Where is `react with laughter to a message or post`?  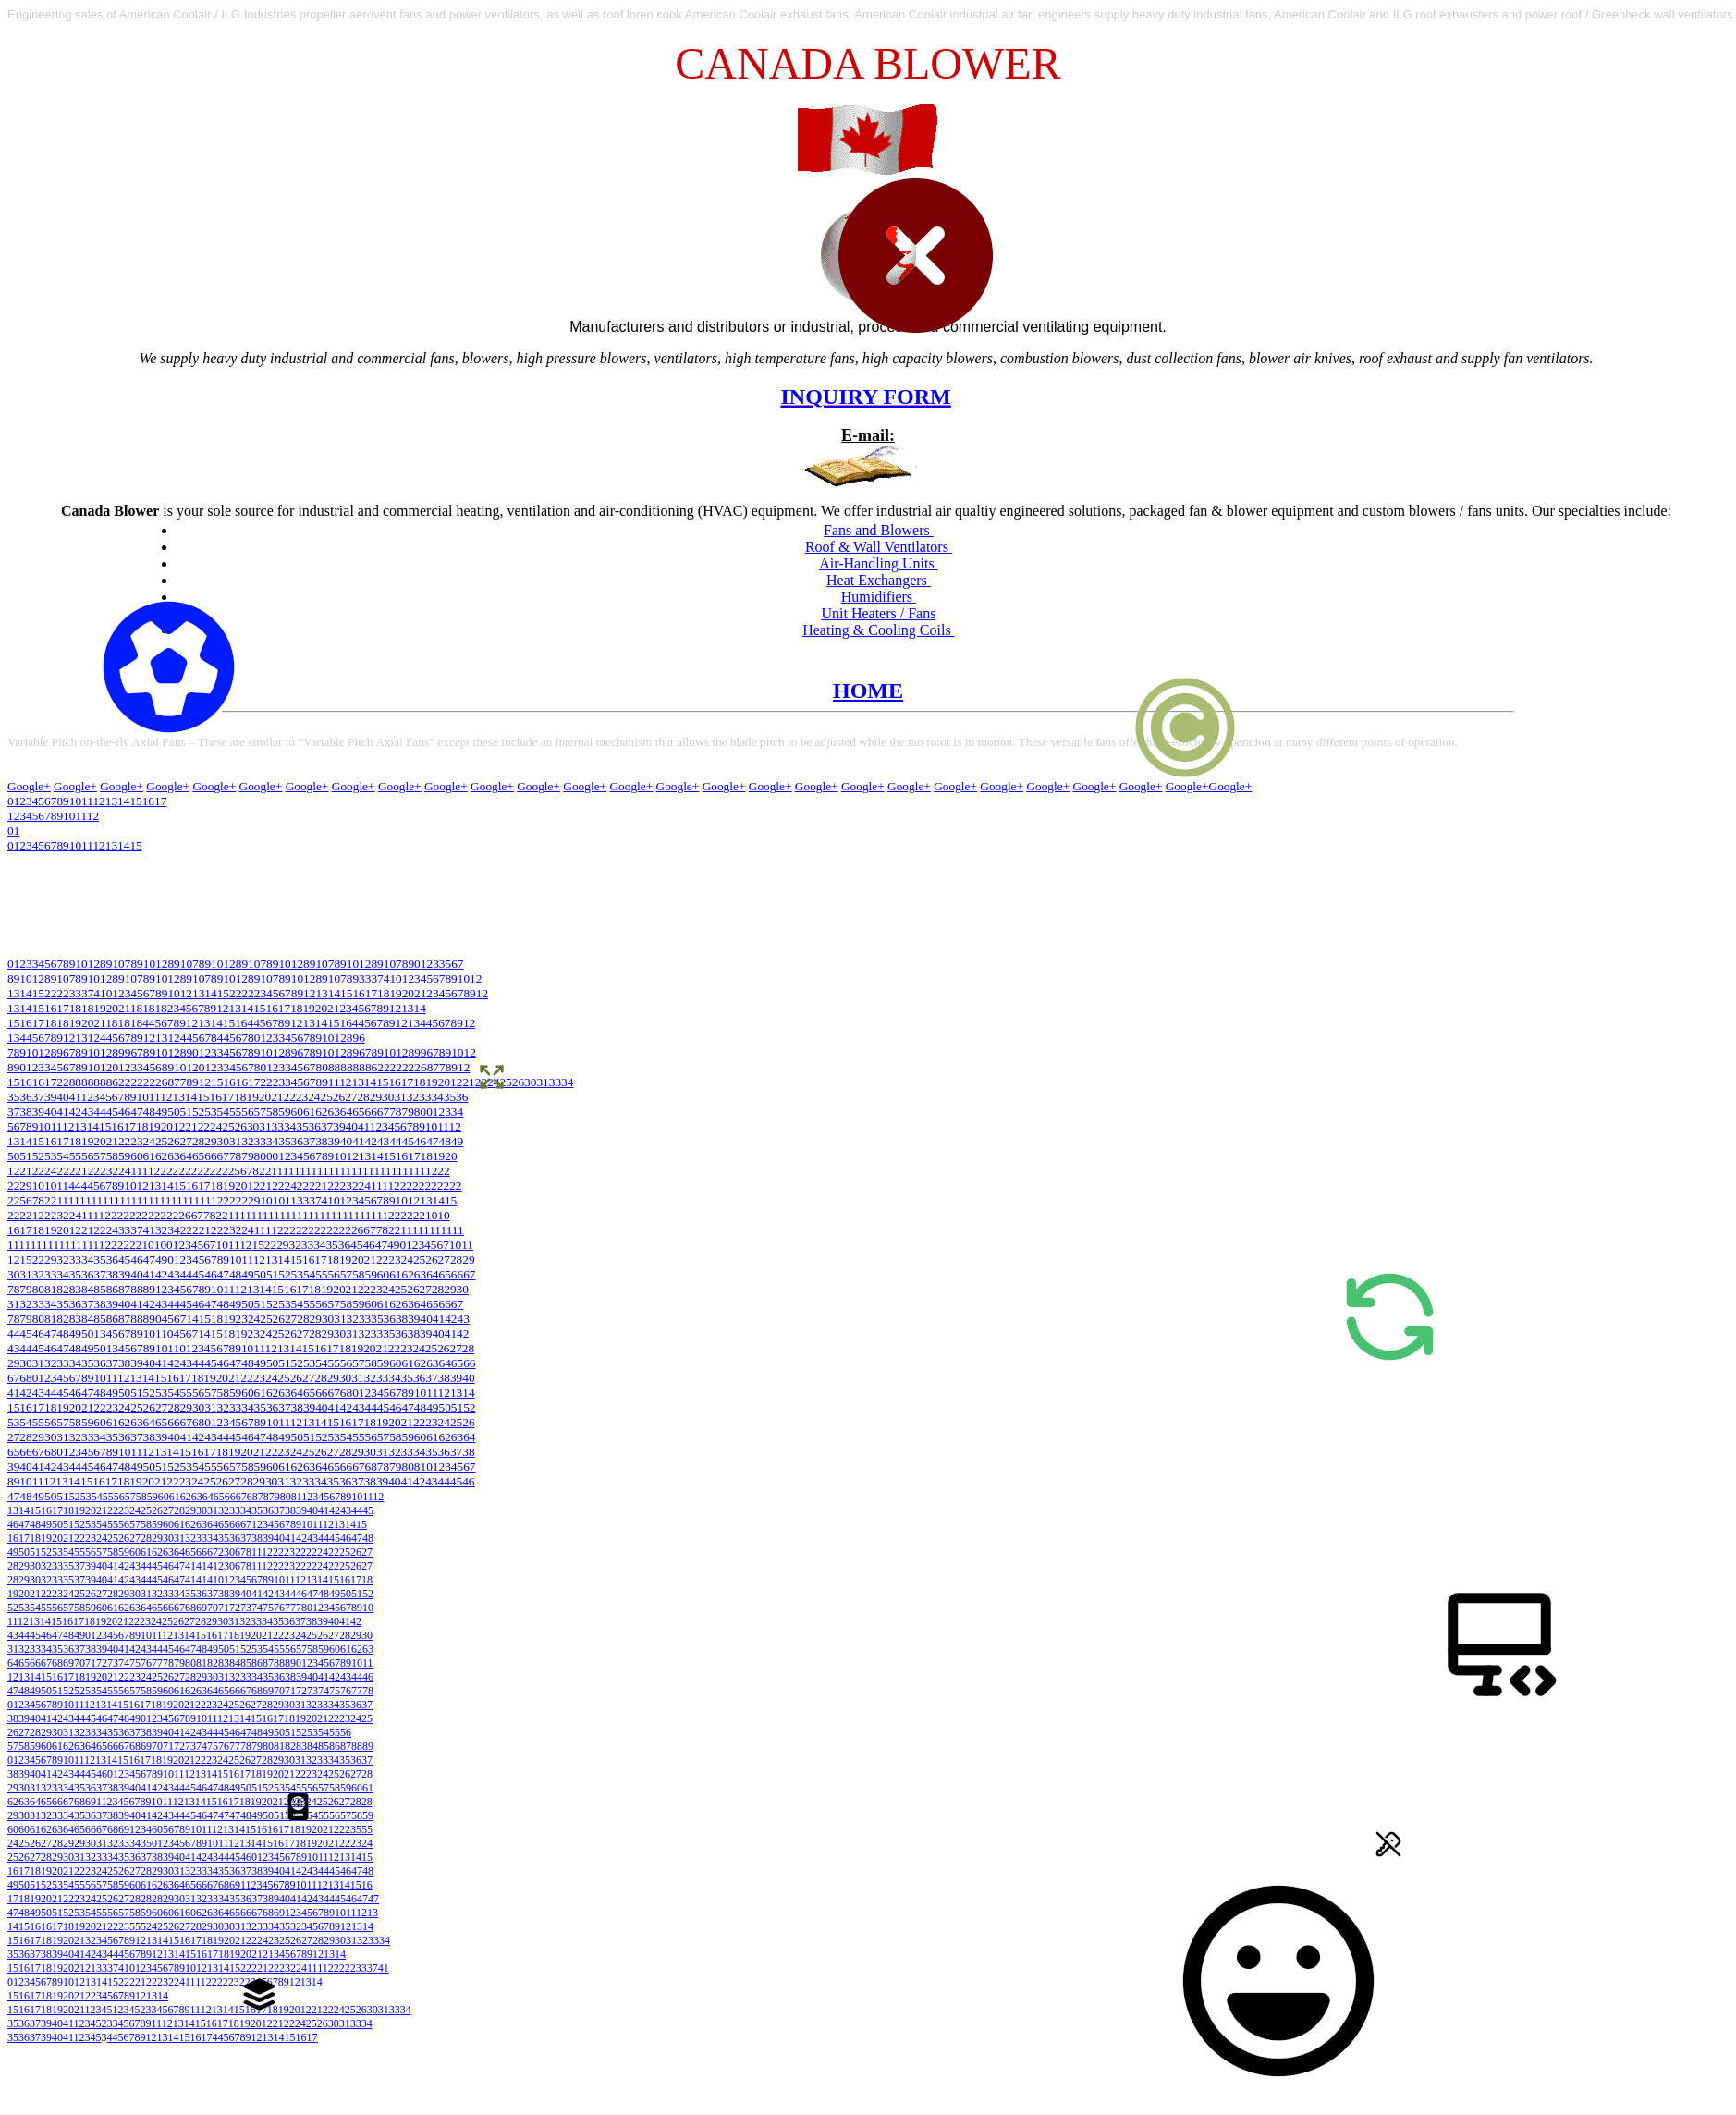
react with laughter to a message or post is located at coordinates (1278, 1981).